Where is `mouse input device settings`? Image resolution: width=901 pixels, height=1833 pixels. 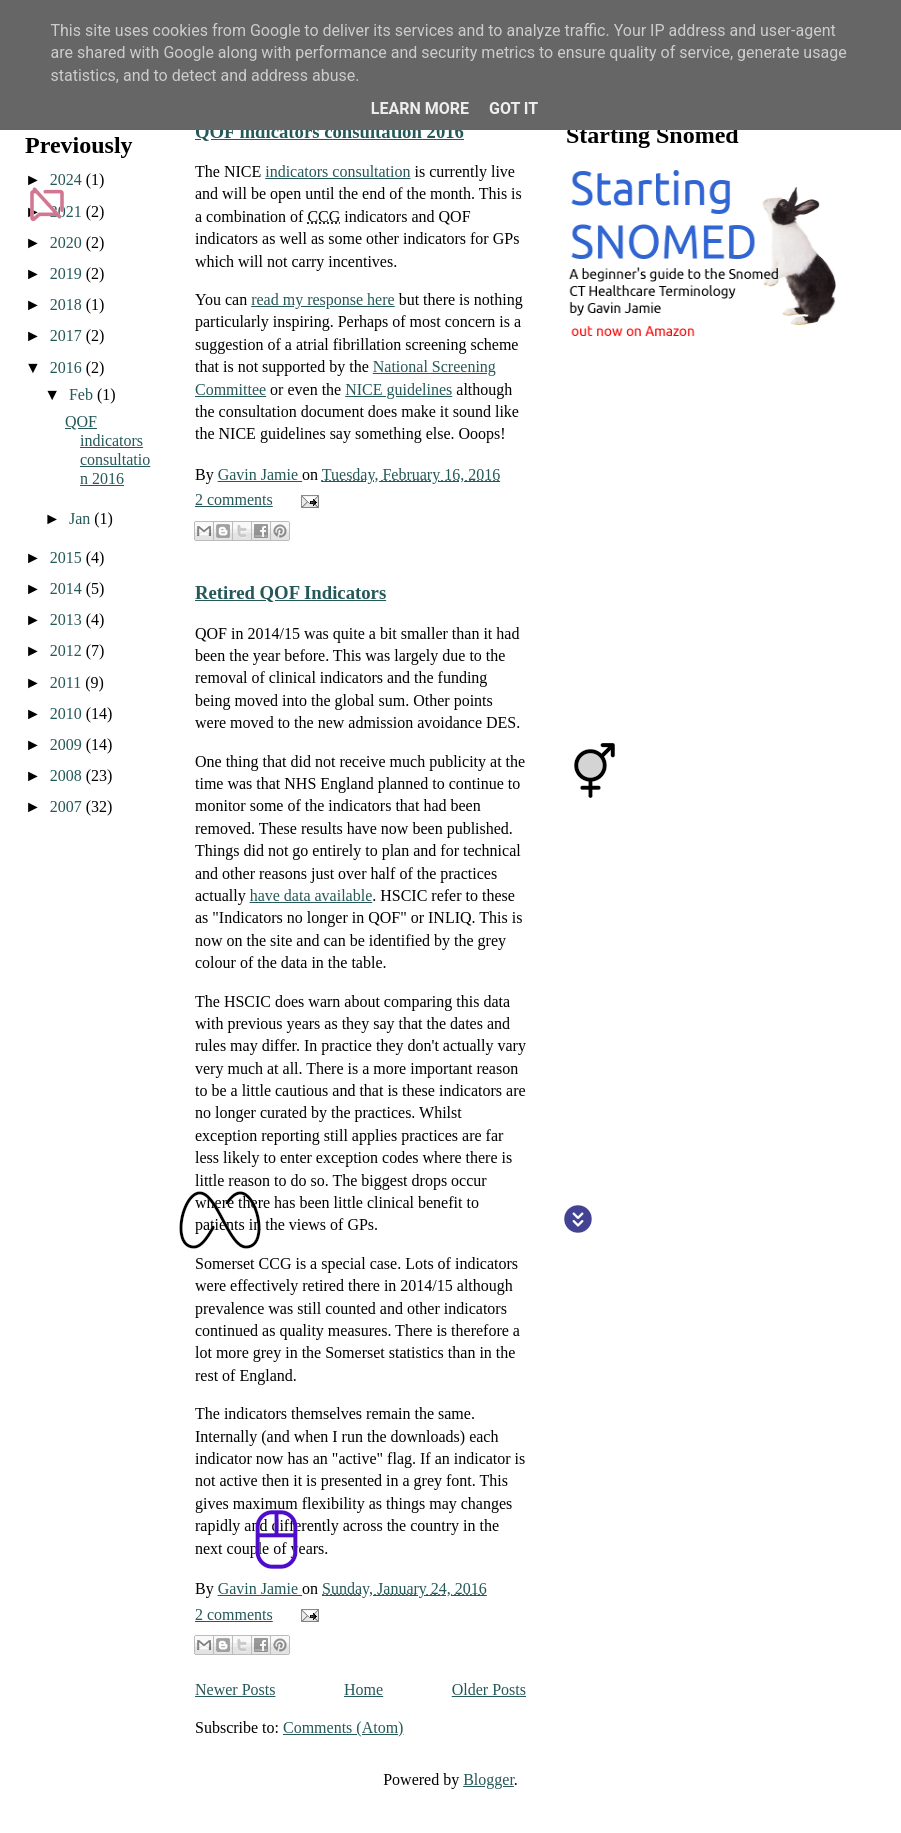 mouse input device settings is located at coordinates (276, 1539).